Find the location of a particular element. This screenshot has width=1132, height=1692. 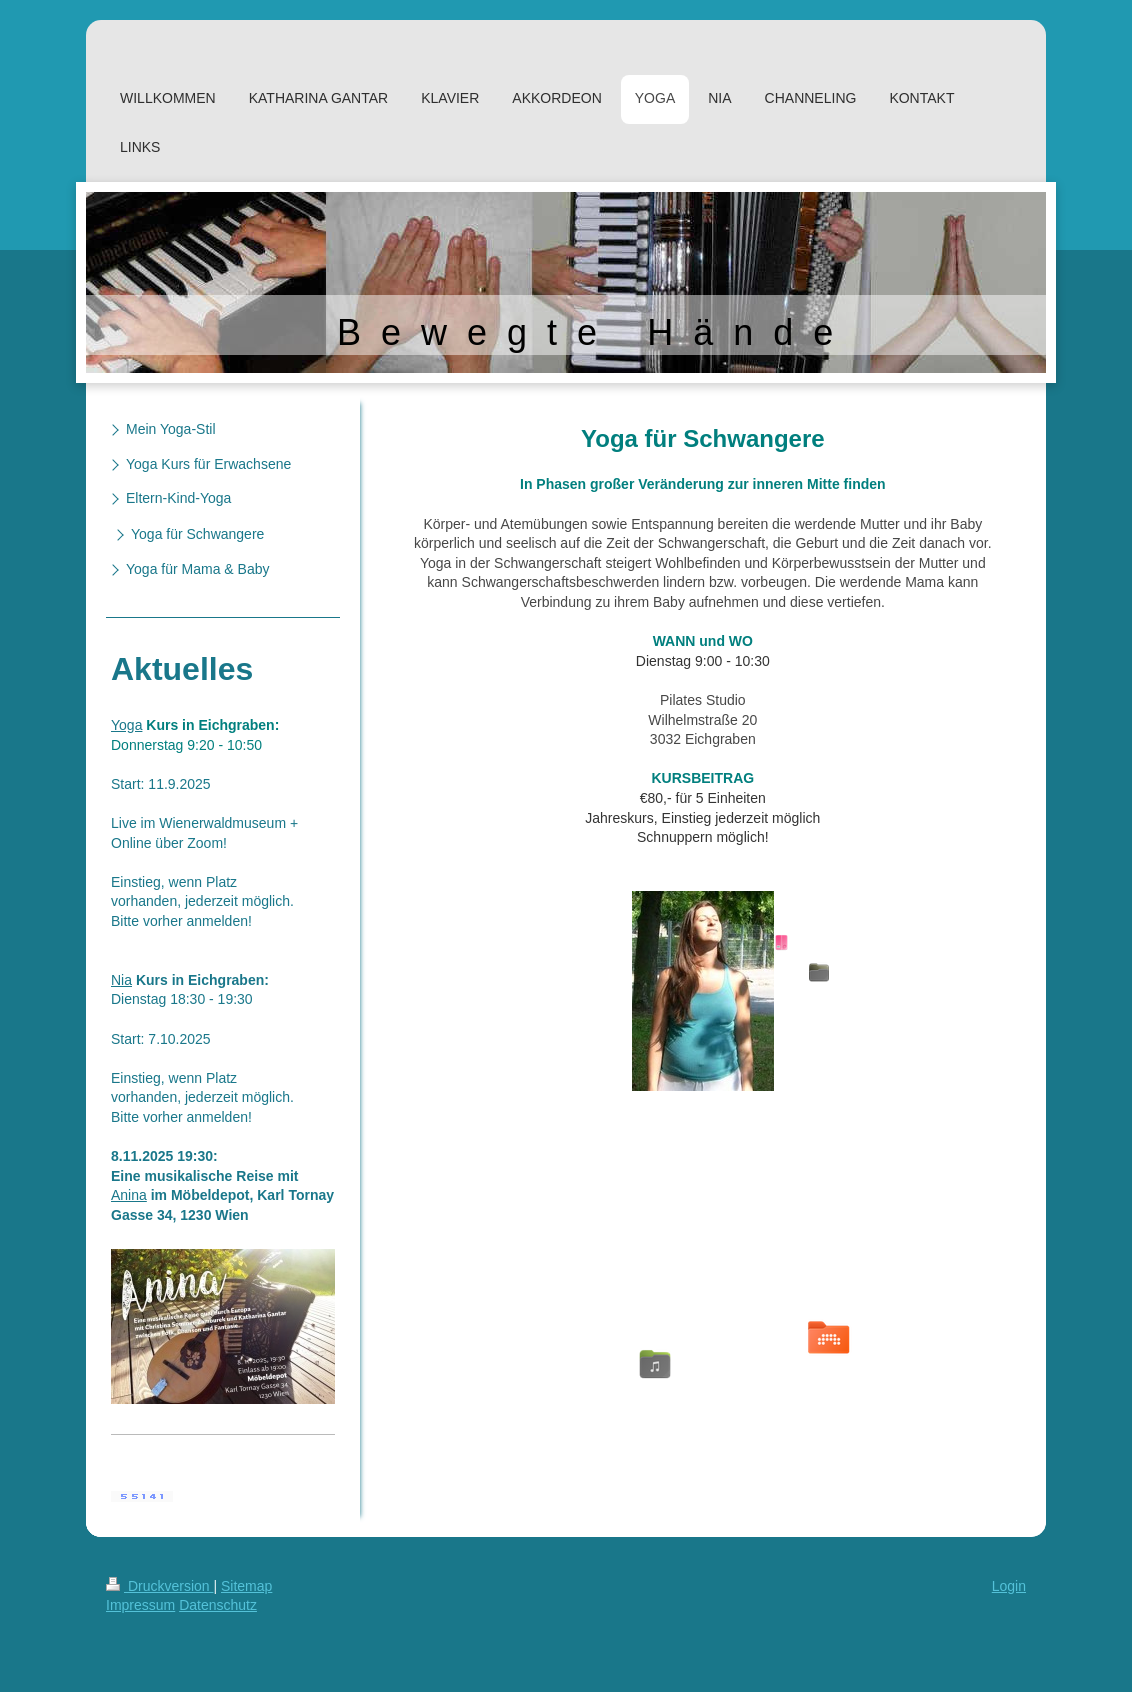

open your music folder is located at coordinates (655, 1364).